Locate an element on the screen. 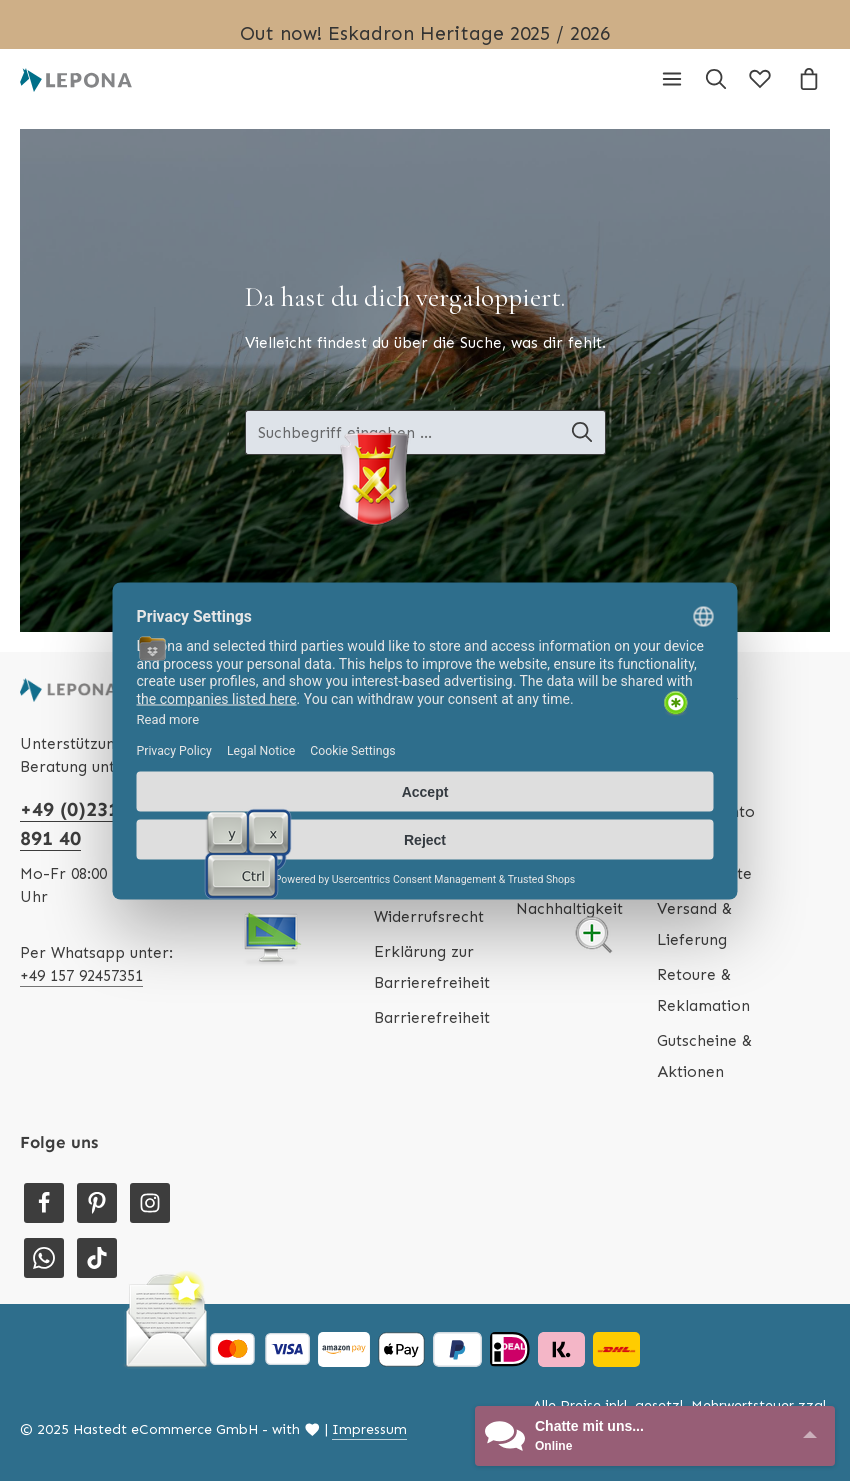 The height and width of the screenshot is (1481, 850). access display settings is located at coordinates (272, 937).